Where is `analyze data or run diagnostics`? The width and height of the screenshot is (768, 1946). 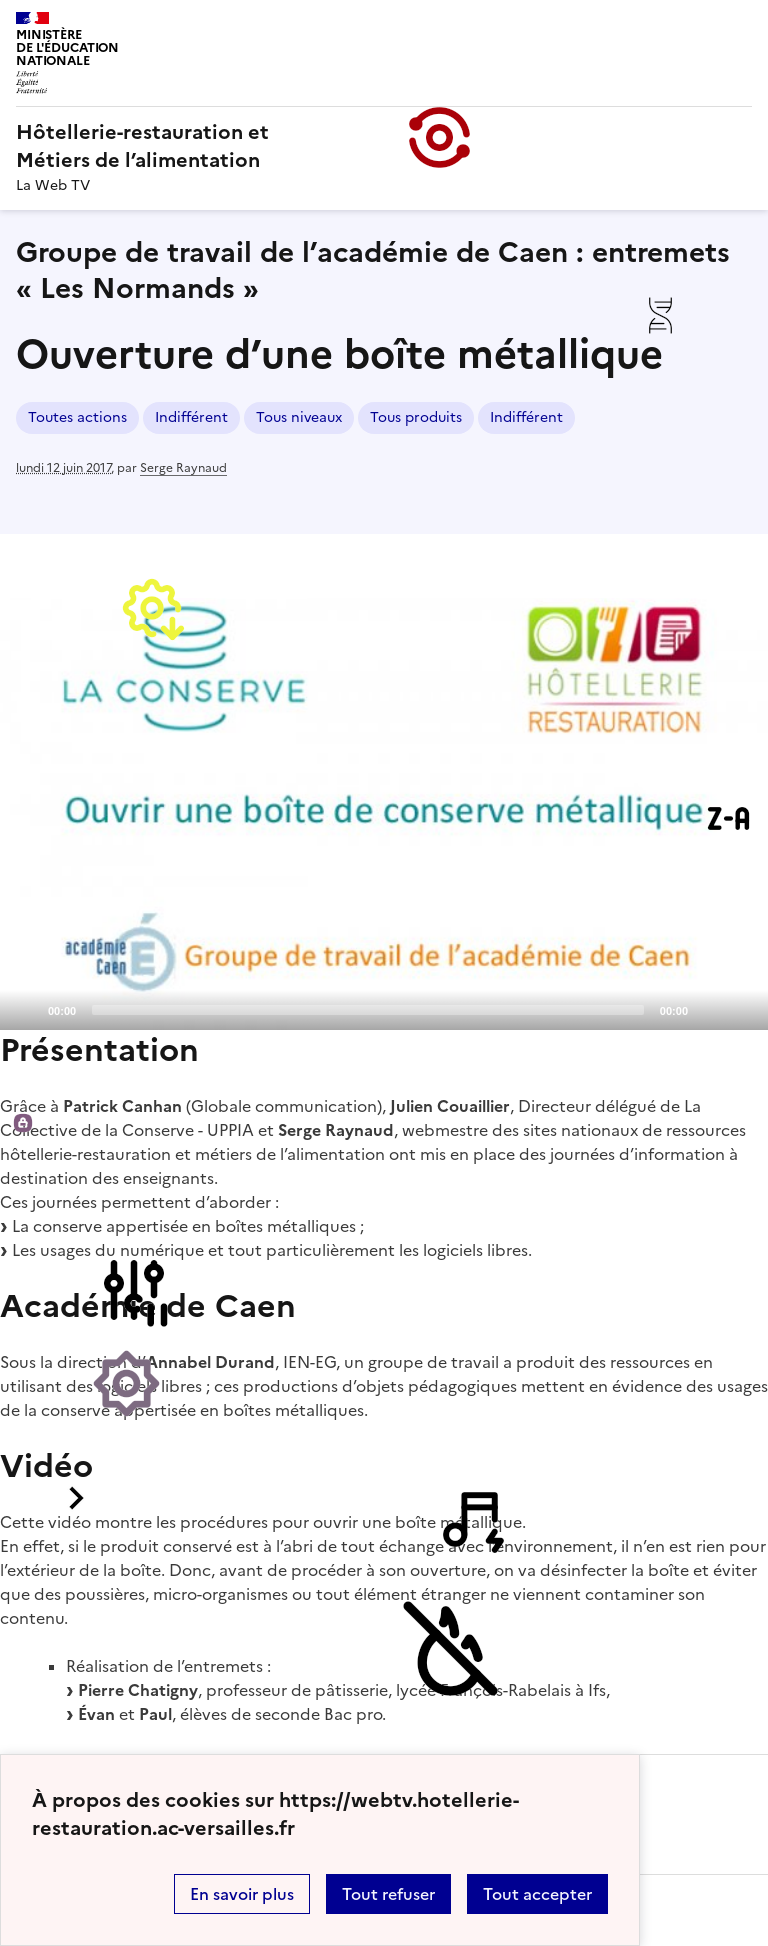 analyze data or run diagnostics is located at coordinates (439, 137).